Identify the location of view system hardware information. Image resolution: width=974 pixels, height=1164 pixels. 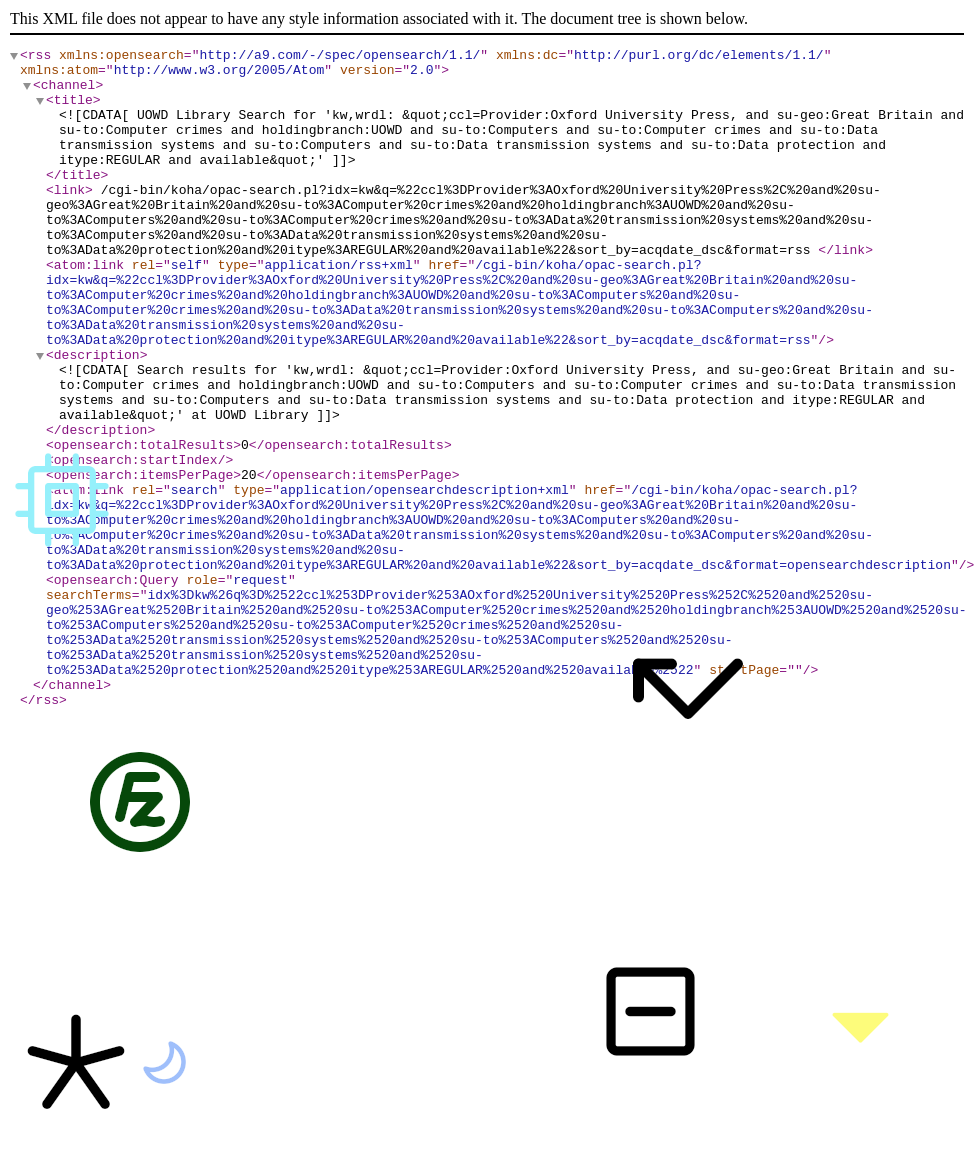
(62, 500).